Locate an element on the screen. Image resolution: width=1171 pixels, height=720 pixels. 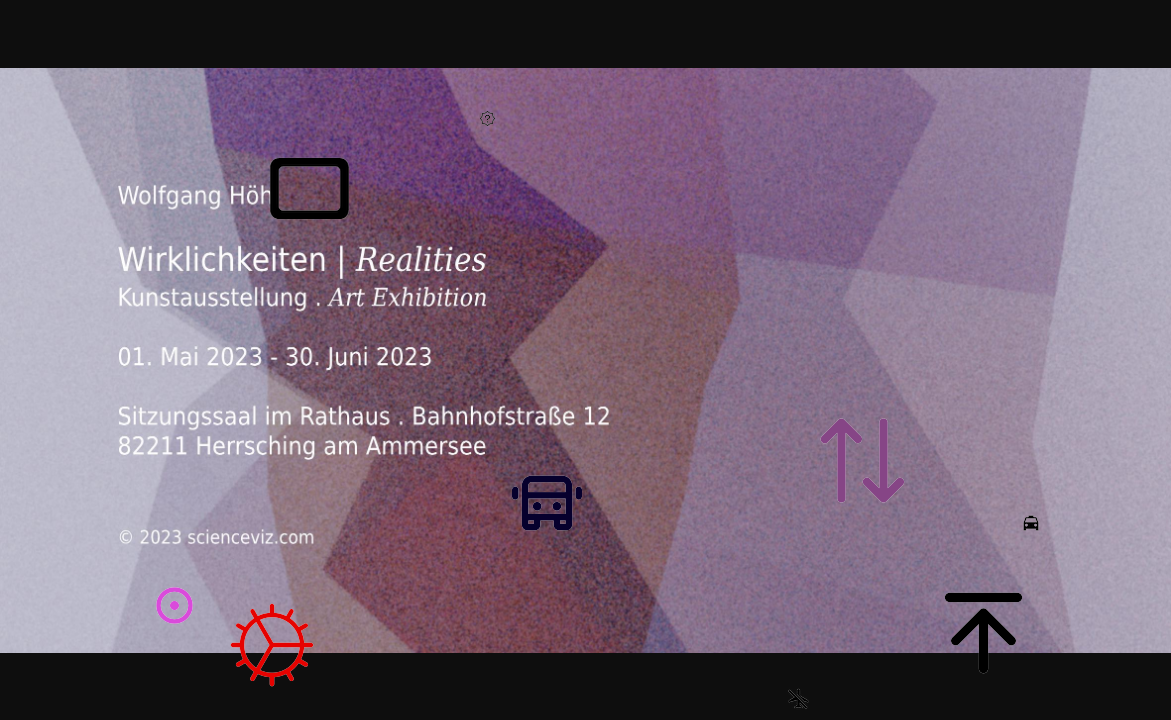
request a taxi or rideshare is located at coordinates (1031, 523).